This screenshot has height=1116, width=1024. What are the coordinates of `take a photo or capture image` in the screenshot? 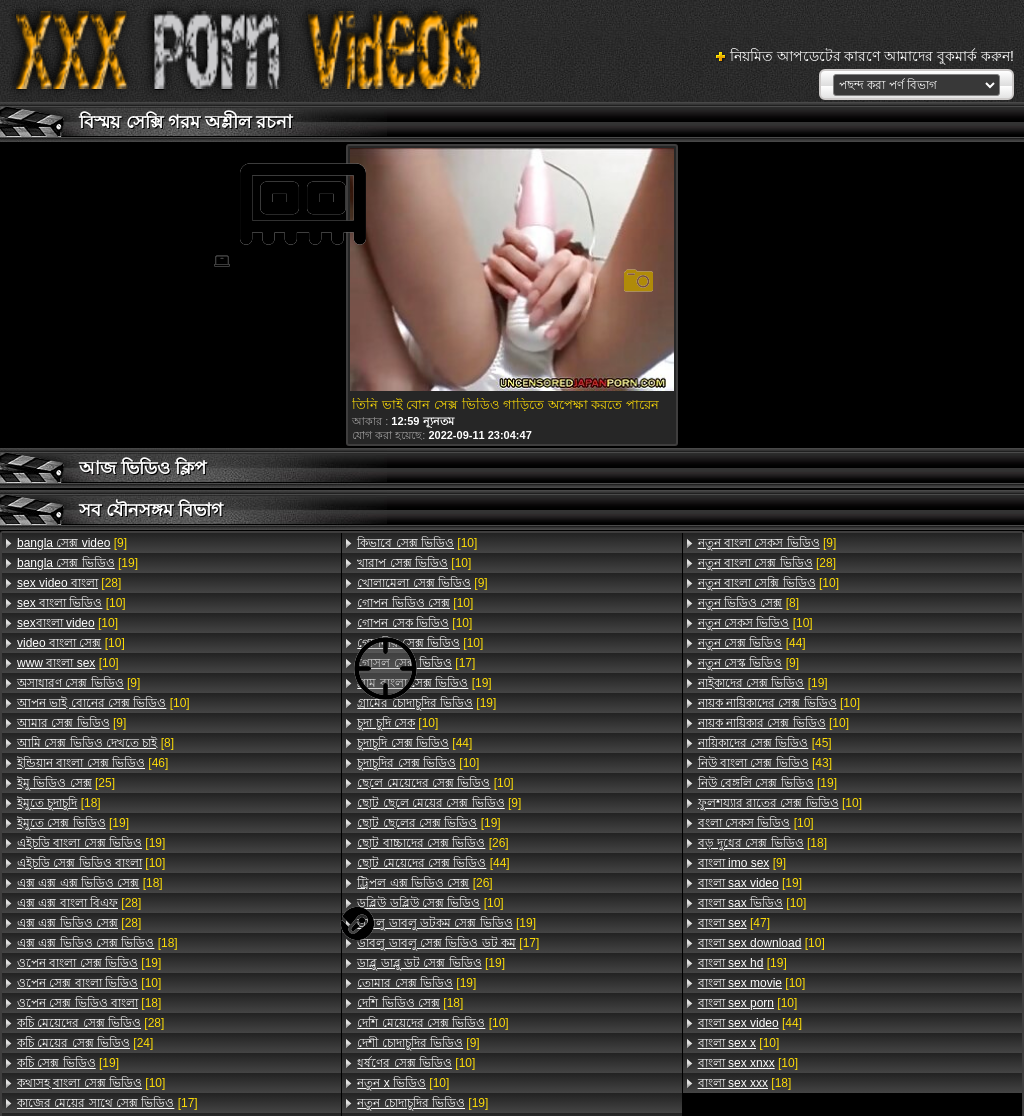 It's located at (638, 280).